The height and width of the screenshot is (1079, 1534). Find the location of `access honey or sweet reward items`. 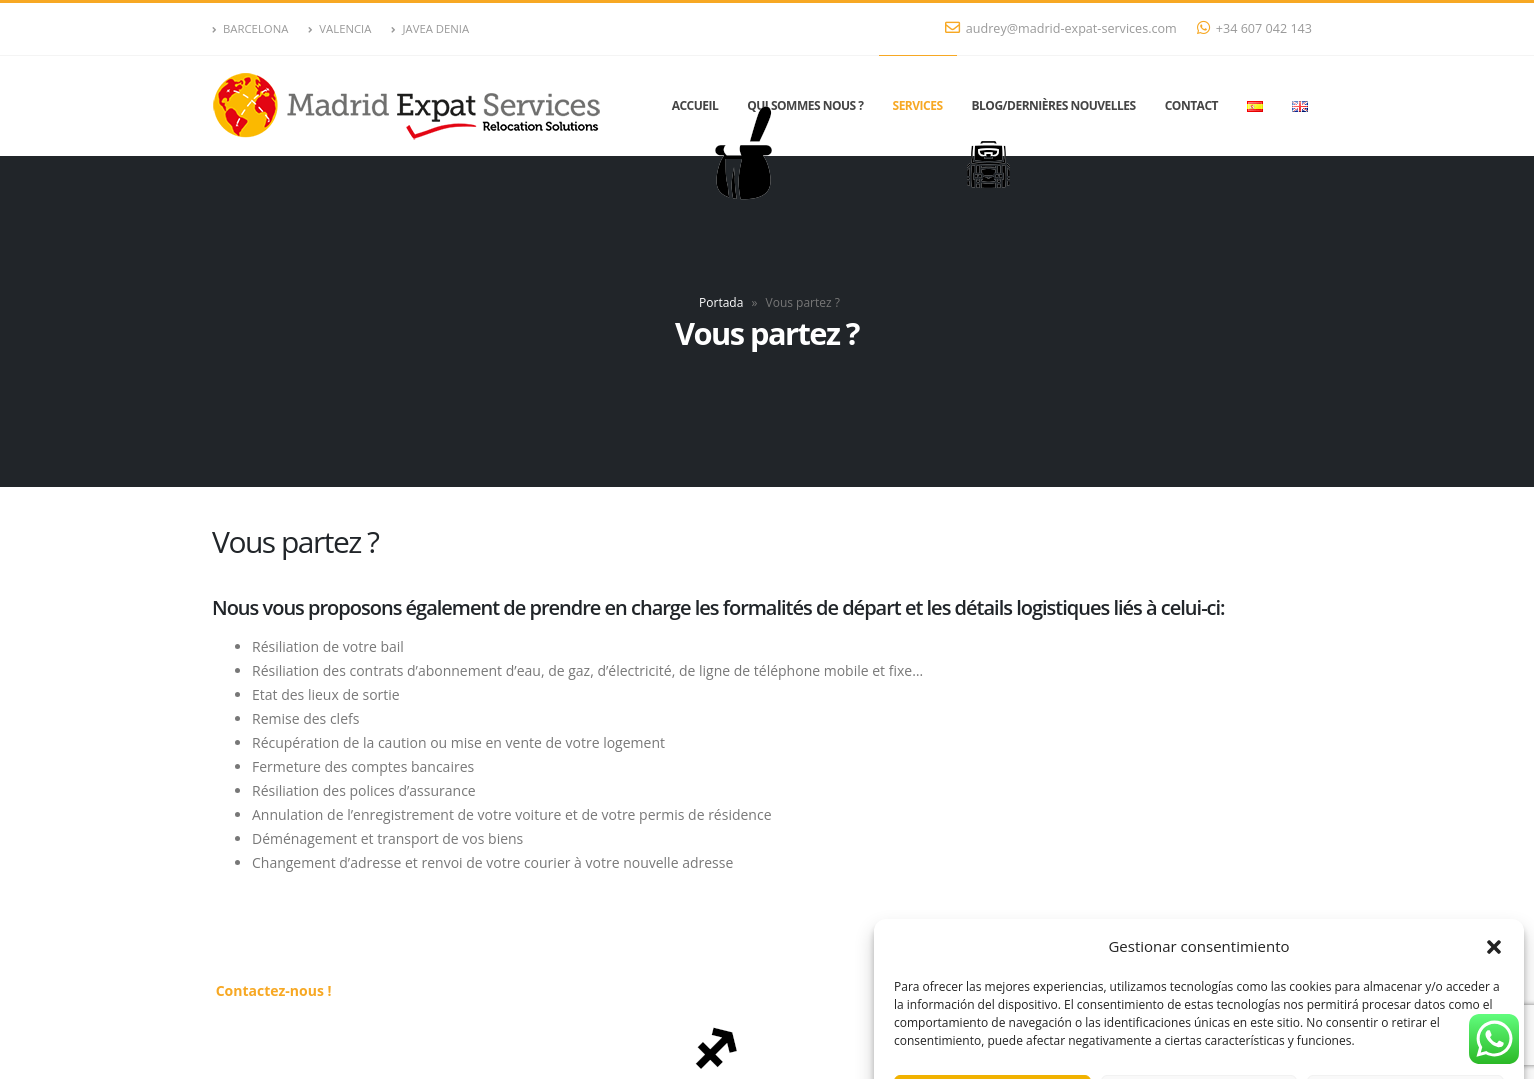

access honey or sweet reward items is located at coordinates (745, 153).